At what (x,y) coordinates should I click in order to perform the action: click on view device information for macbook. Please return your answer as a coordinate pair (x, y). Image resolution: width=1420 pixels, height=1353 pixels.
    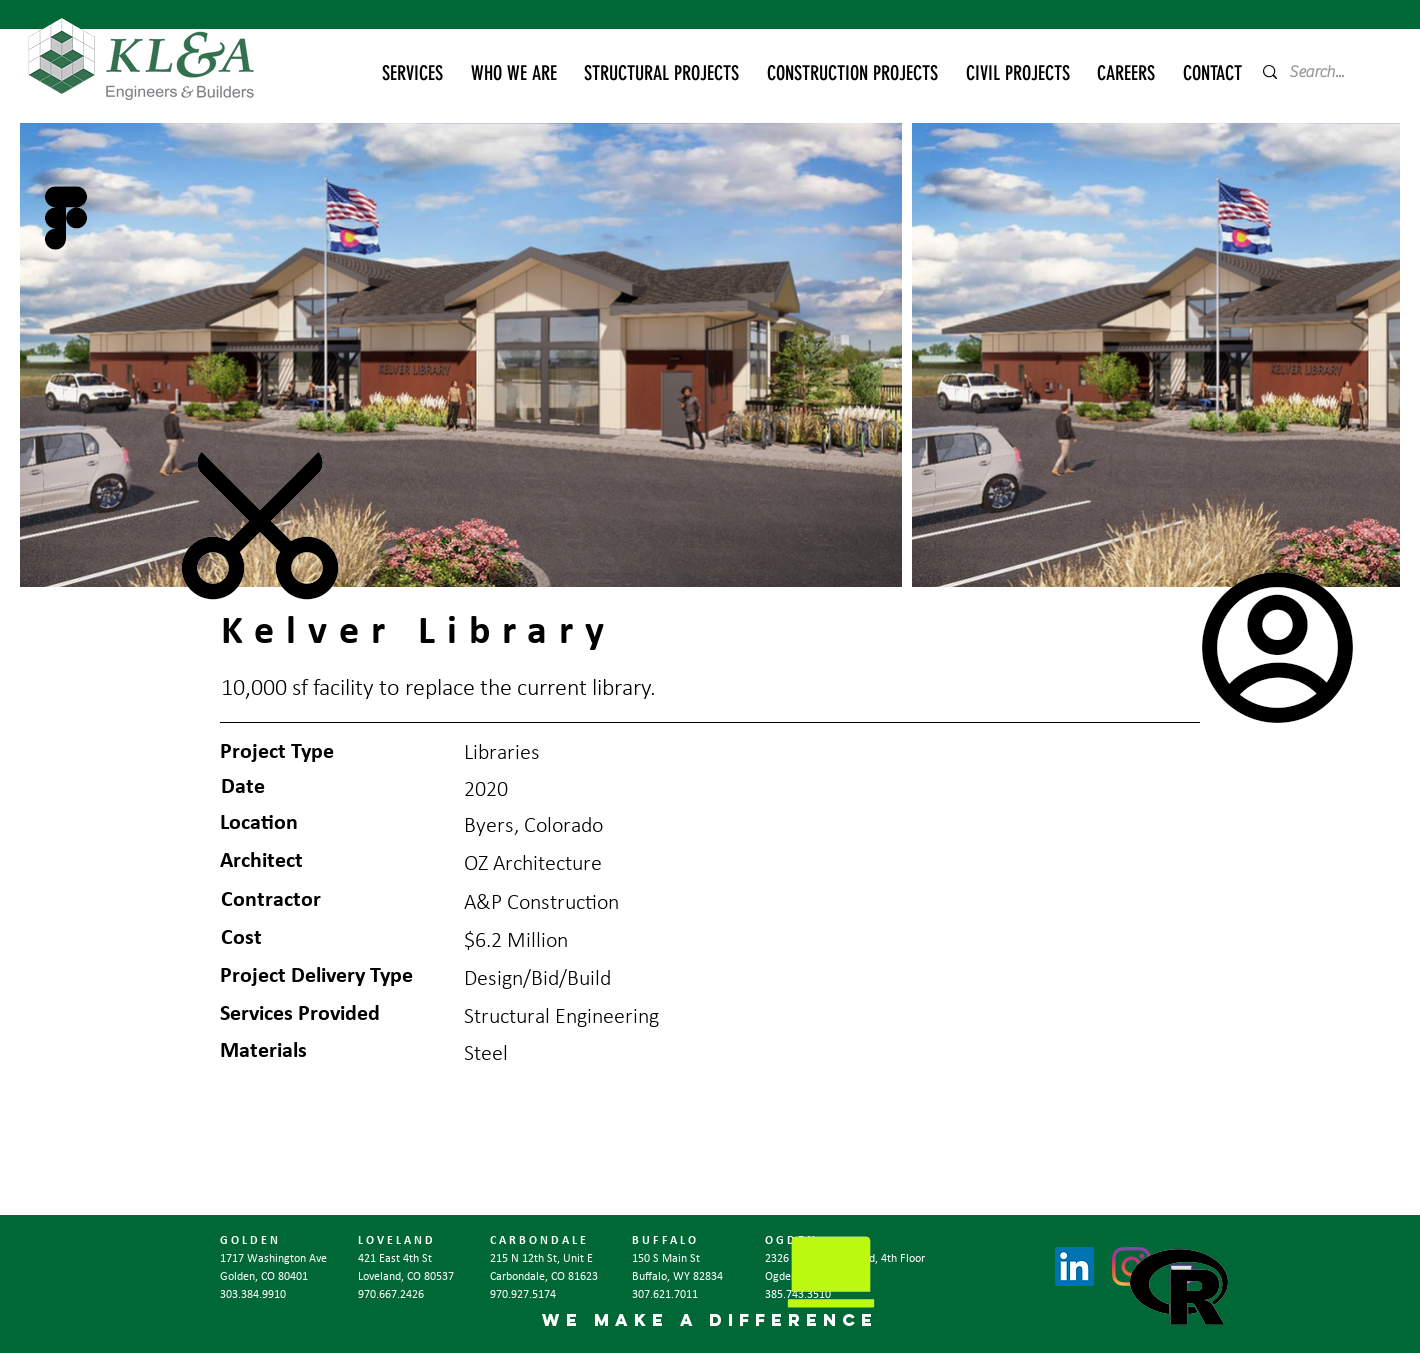
    Looking at the image, I should click on (831, 1272).